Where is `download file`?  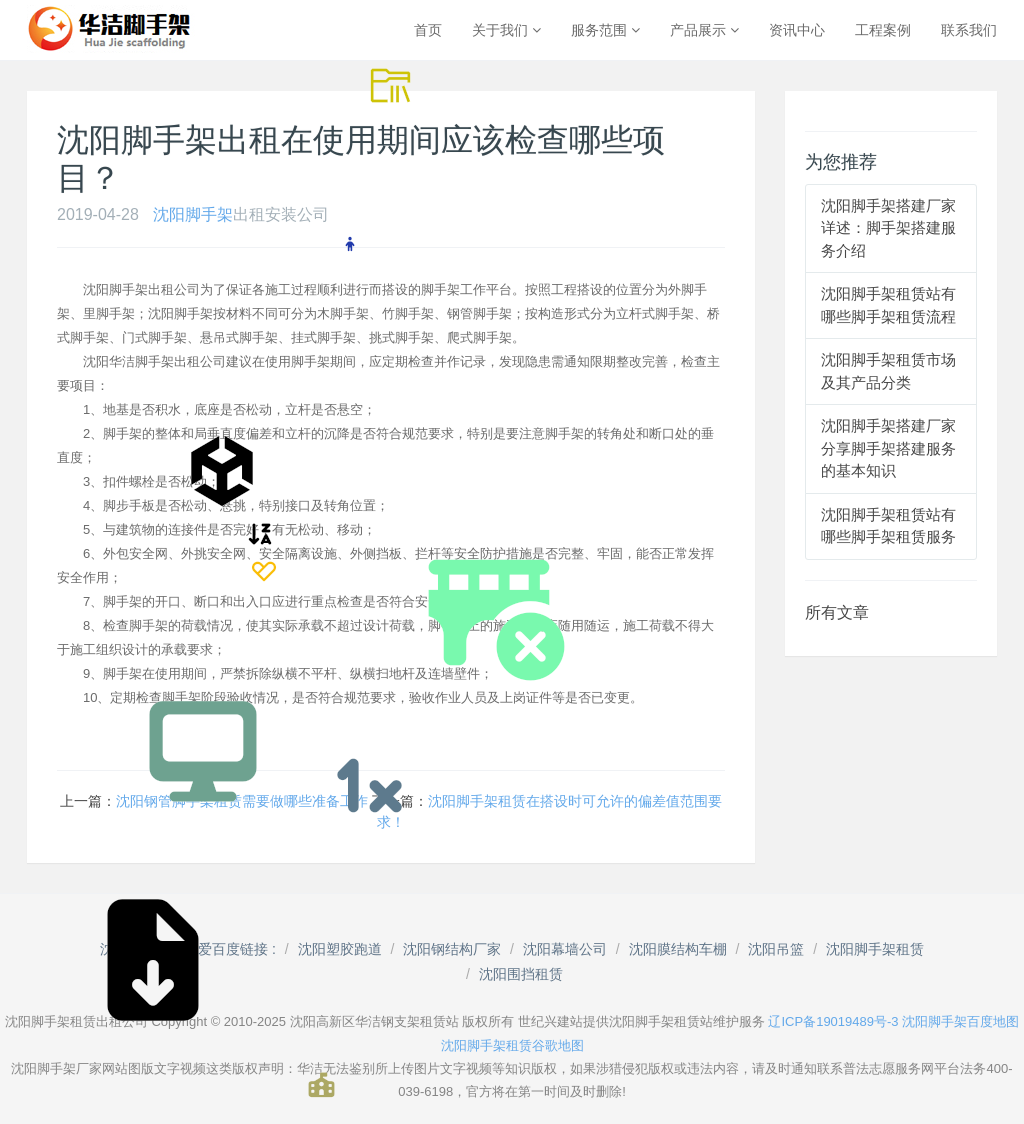 download file is located at coordinates (153, 960).